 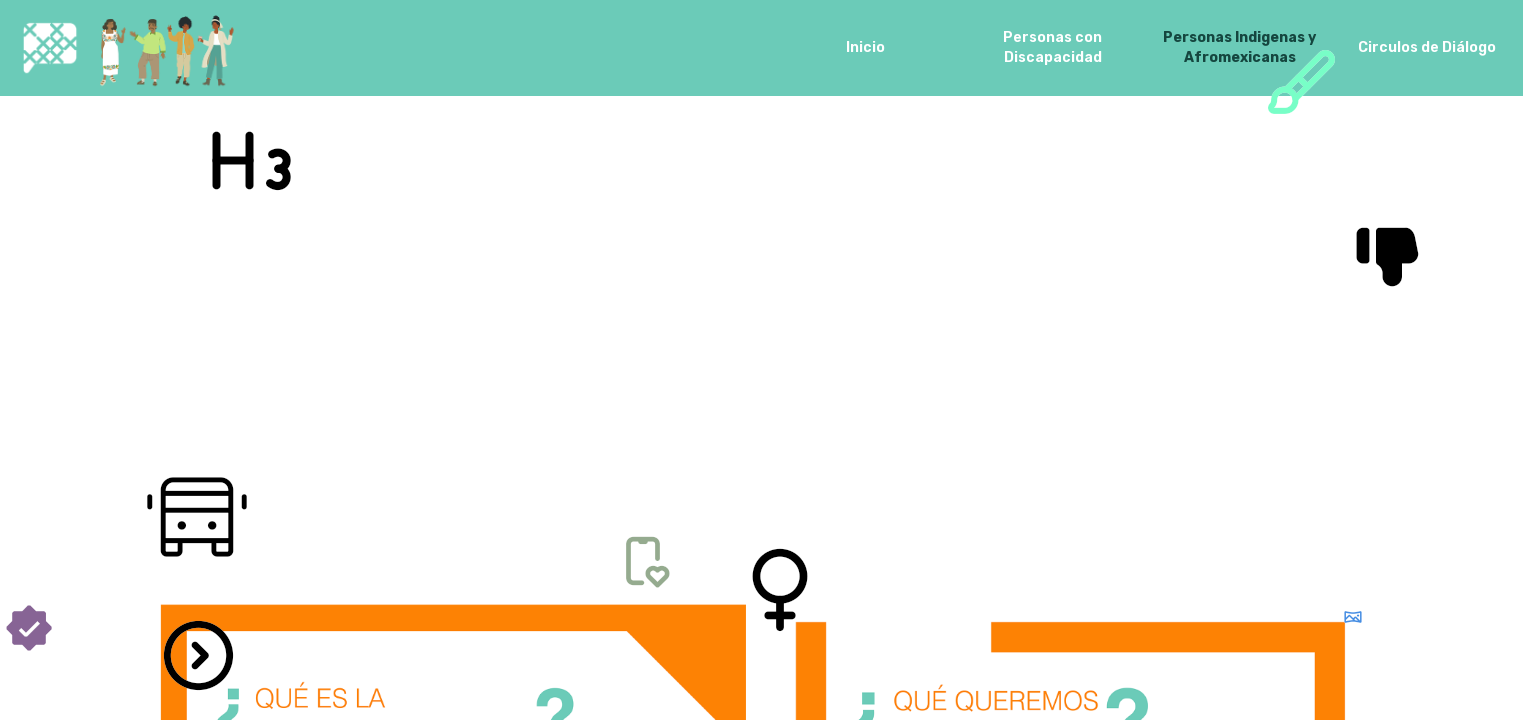 What do you see at coordinates (197, 517) in the screenshot?
I see `view bus routes or schedules` at bounding box center [197, 517].